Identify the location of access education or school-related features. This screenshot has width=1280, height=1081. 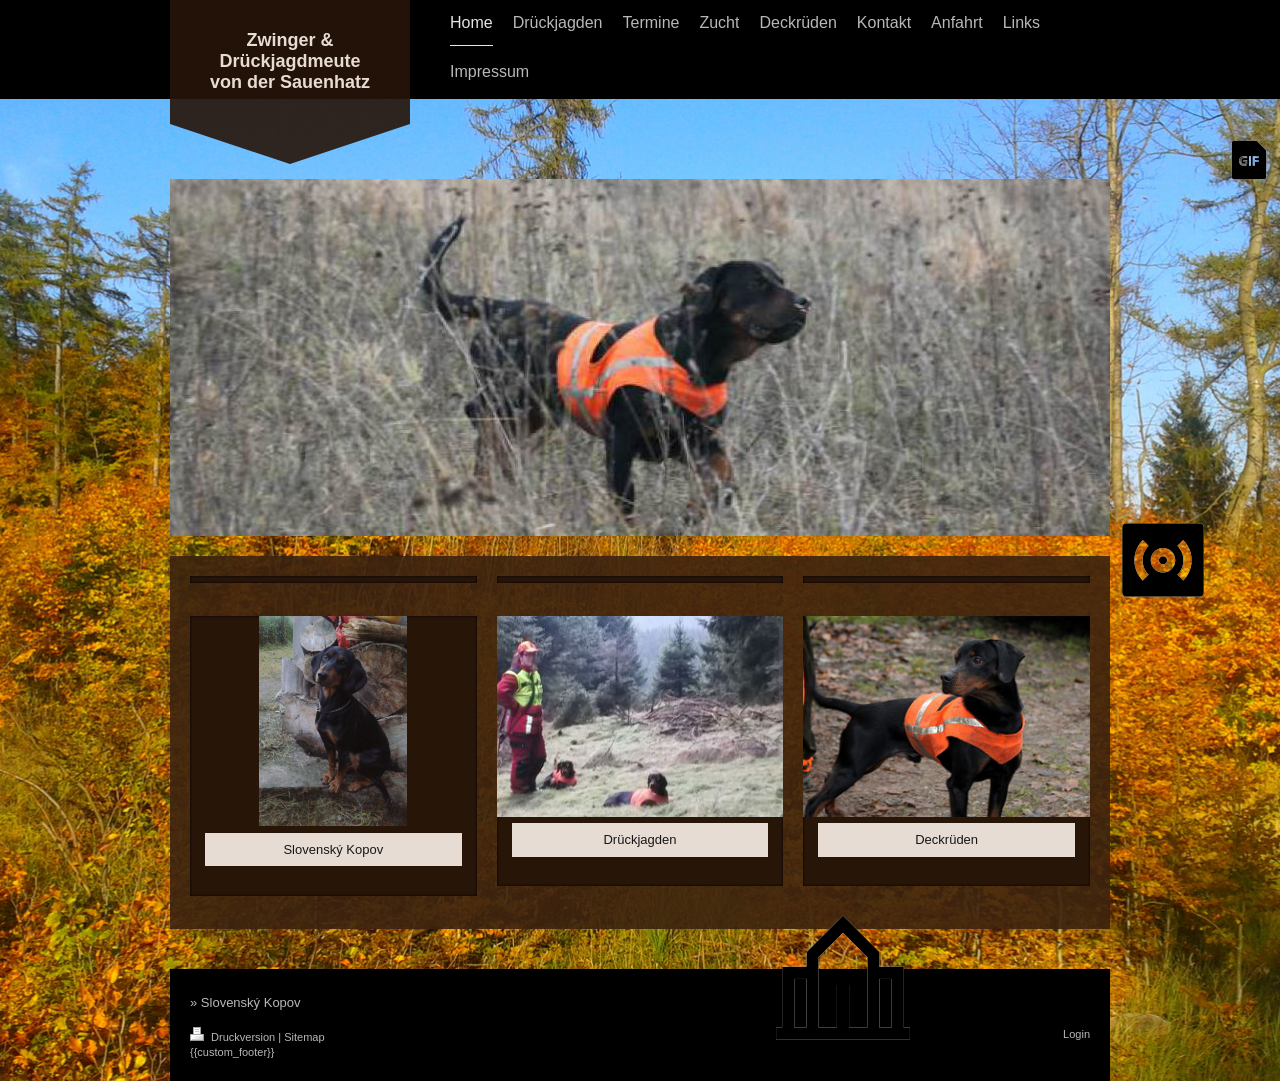
(843, 985).